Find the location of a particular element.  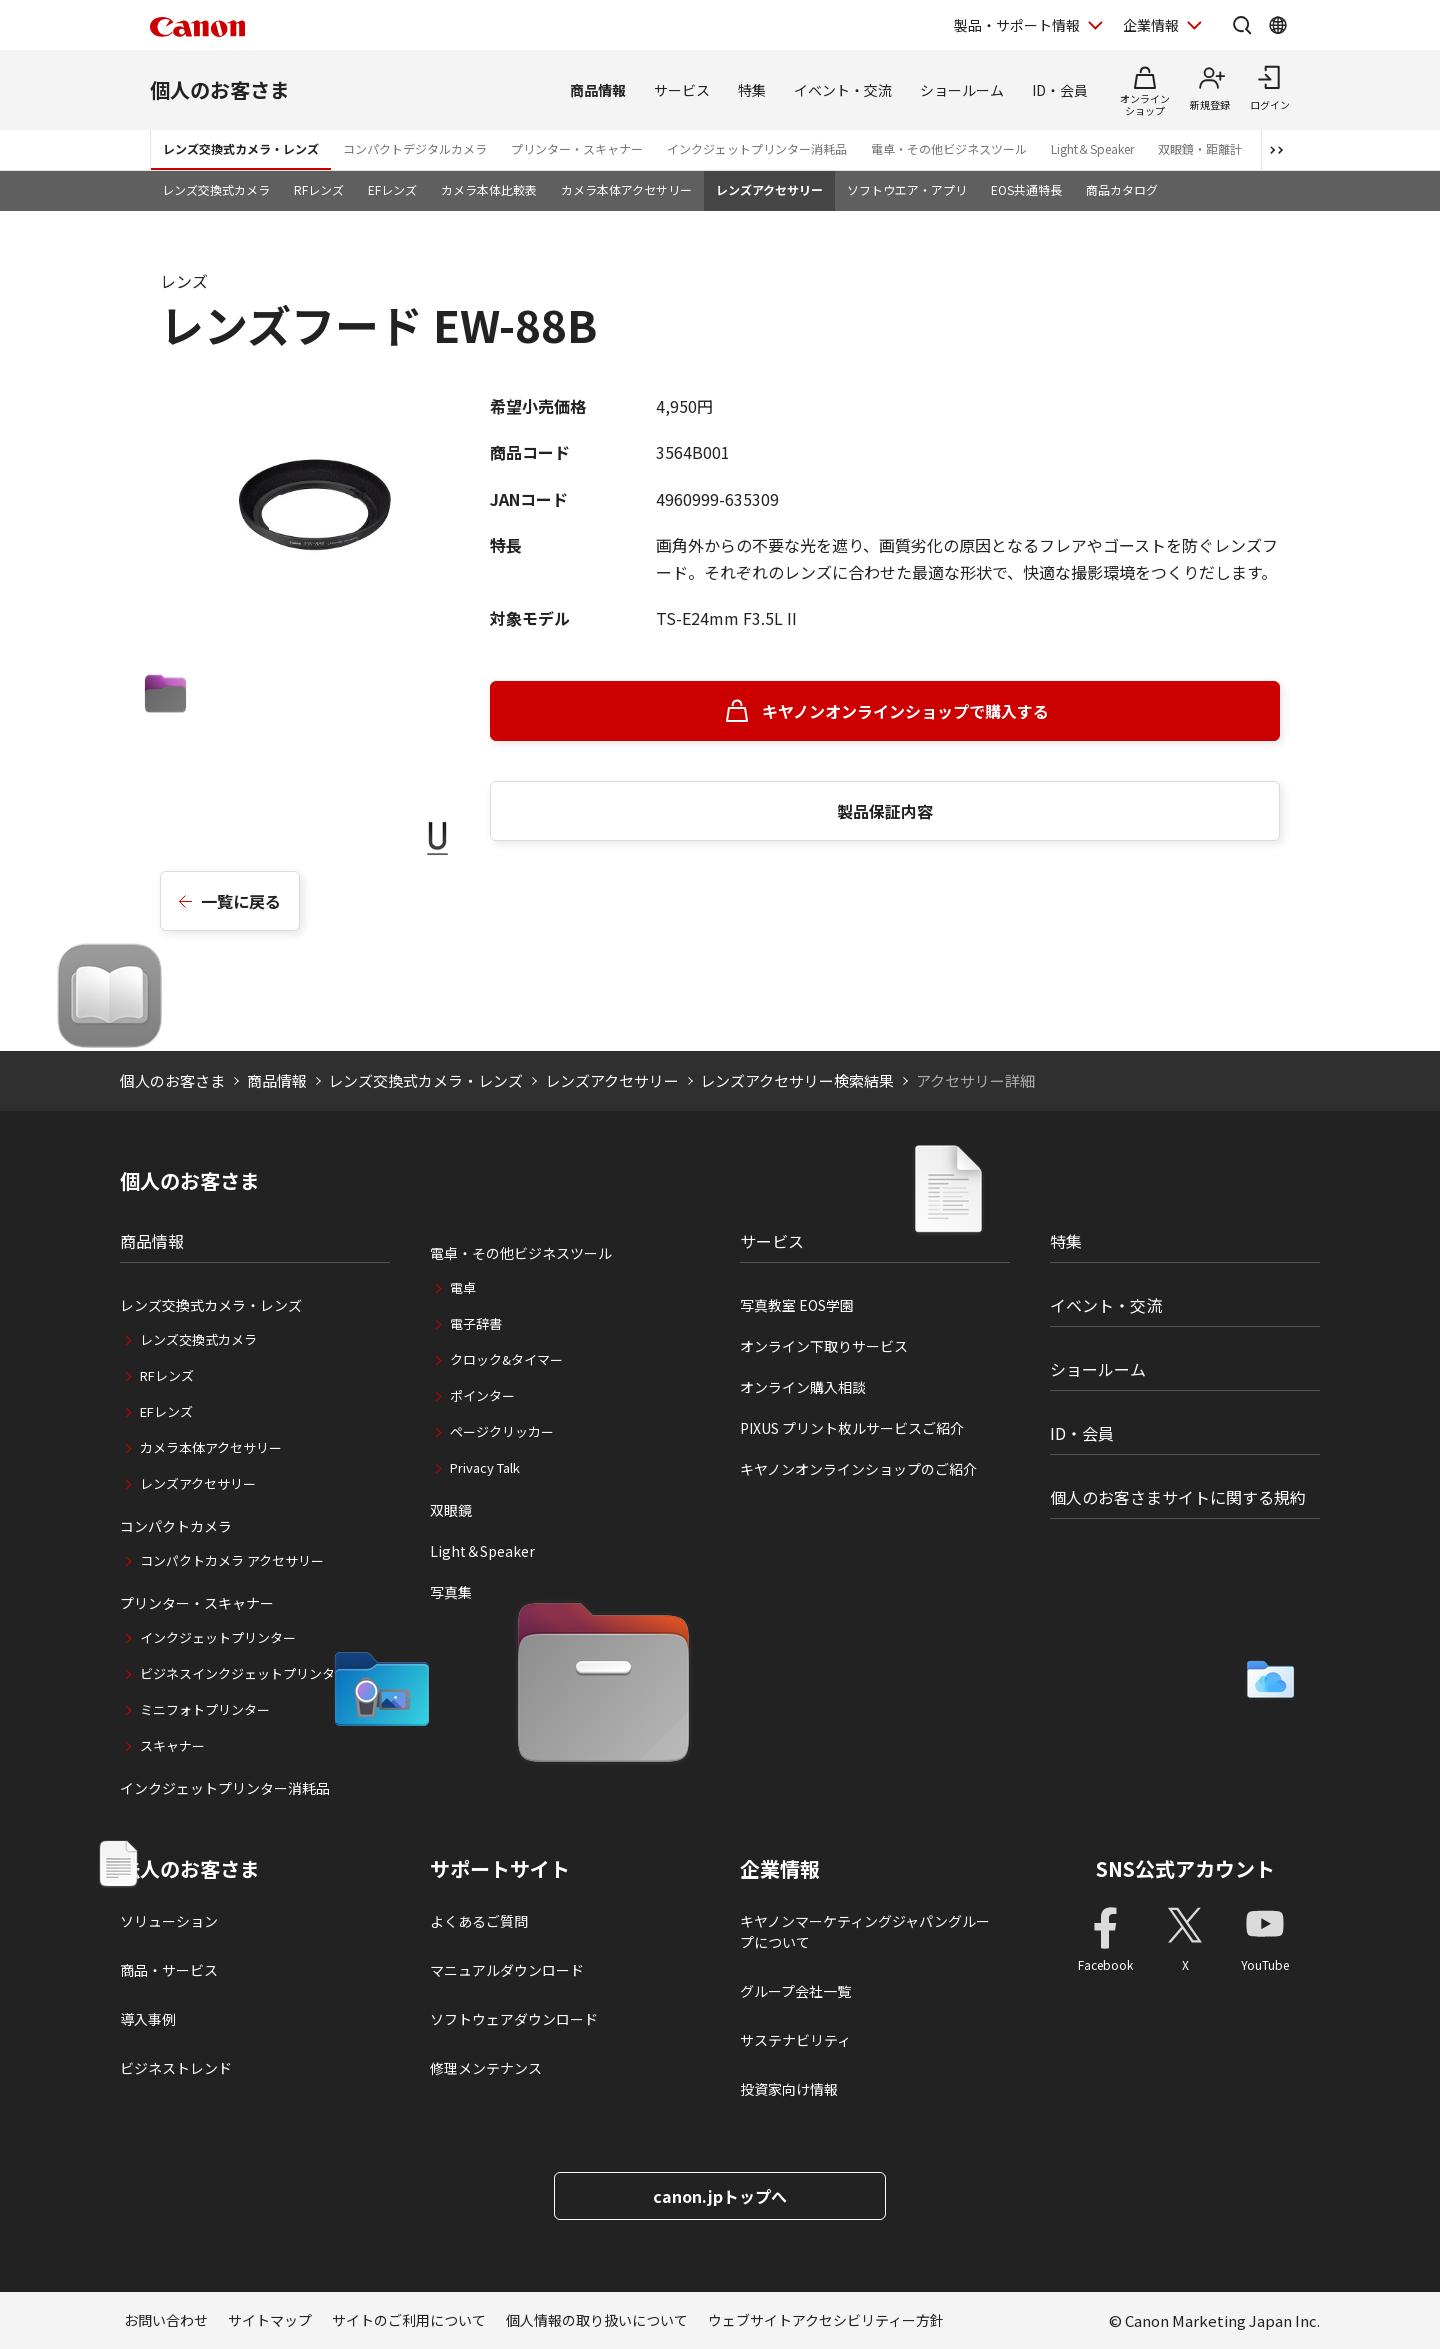

open video recordings folder is located at coordinates (381, 1691).